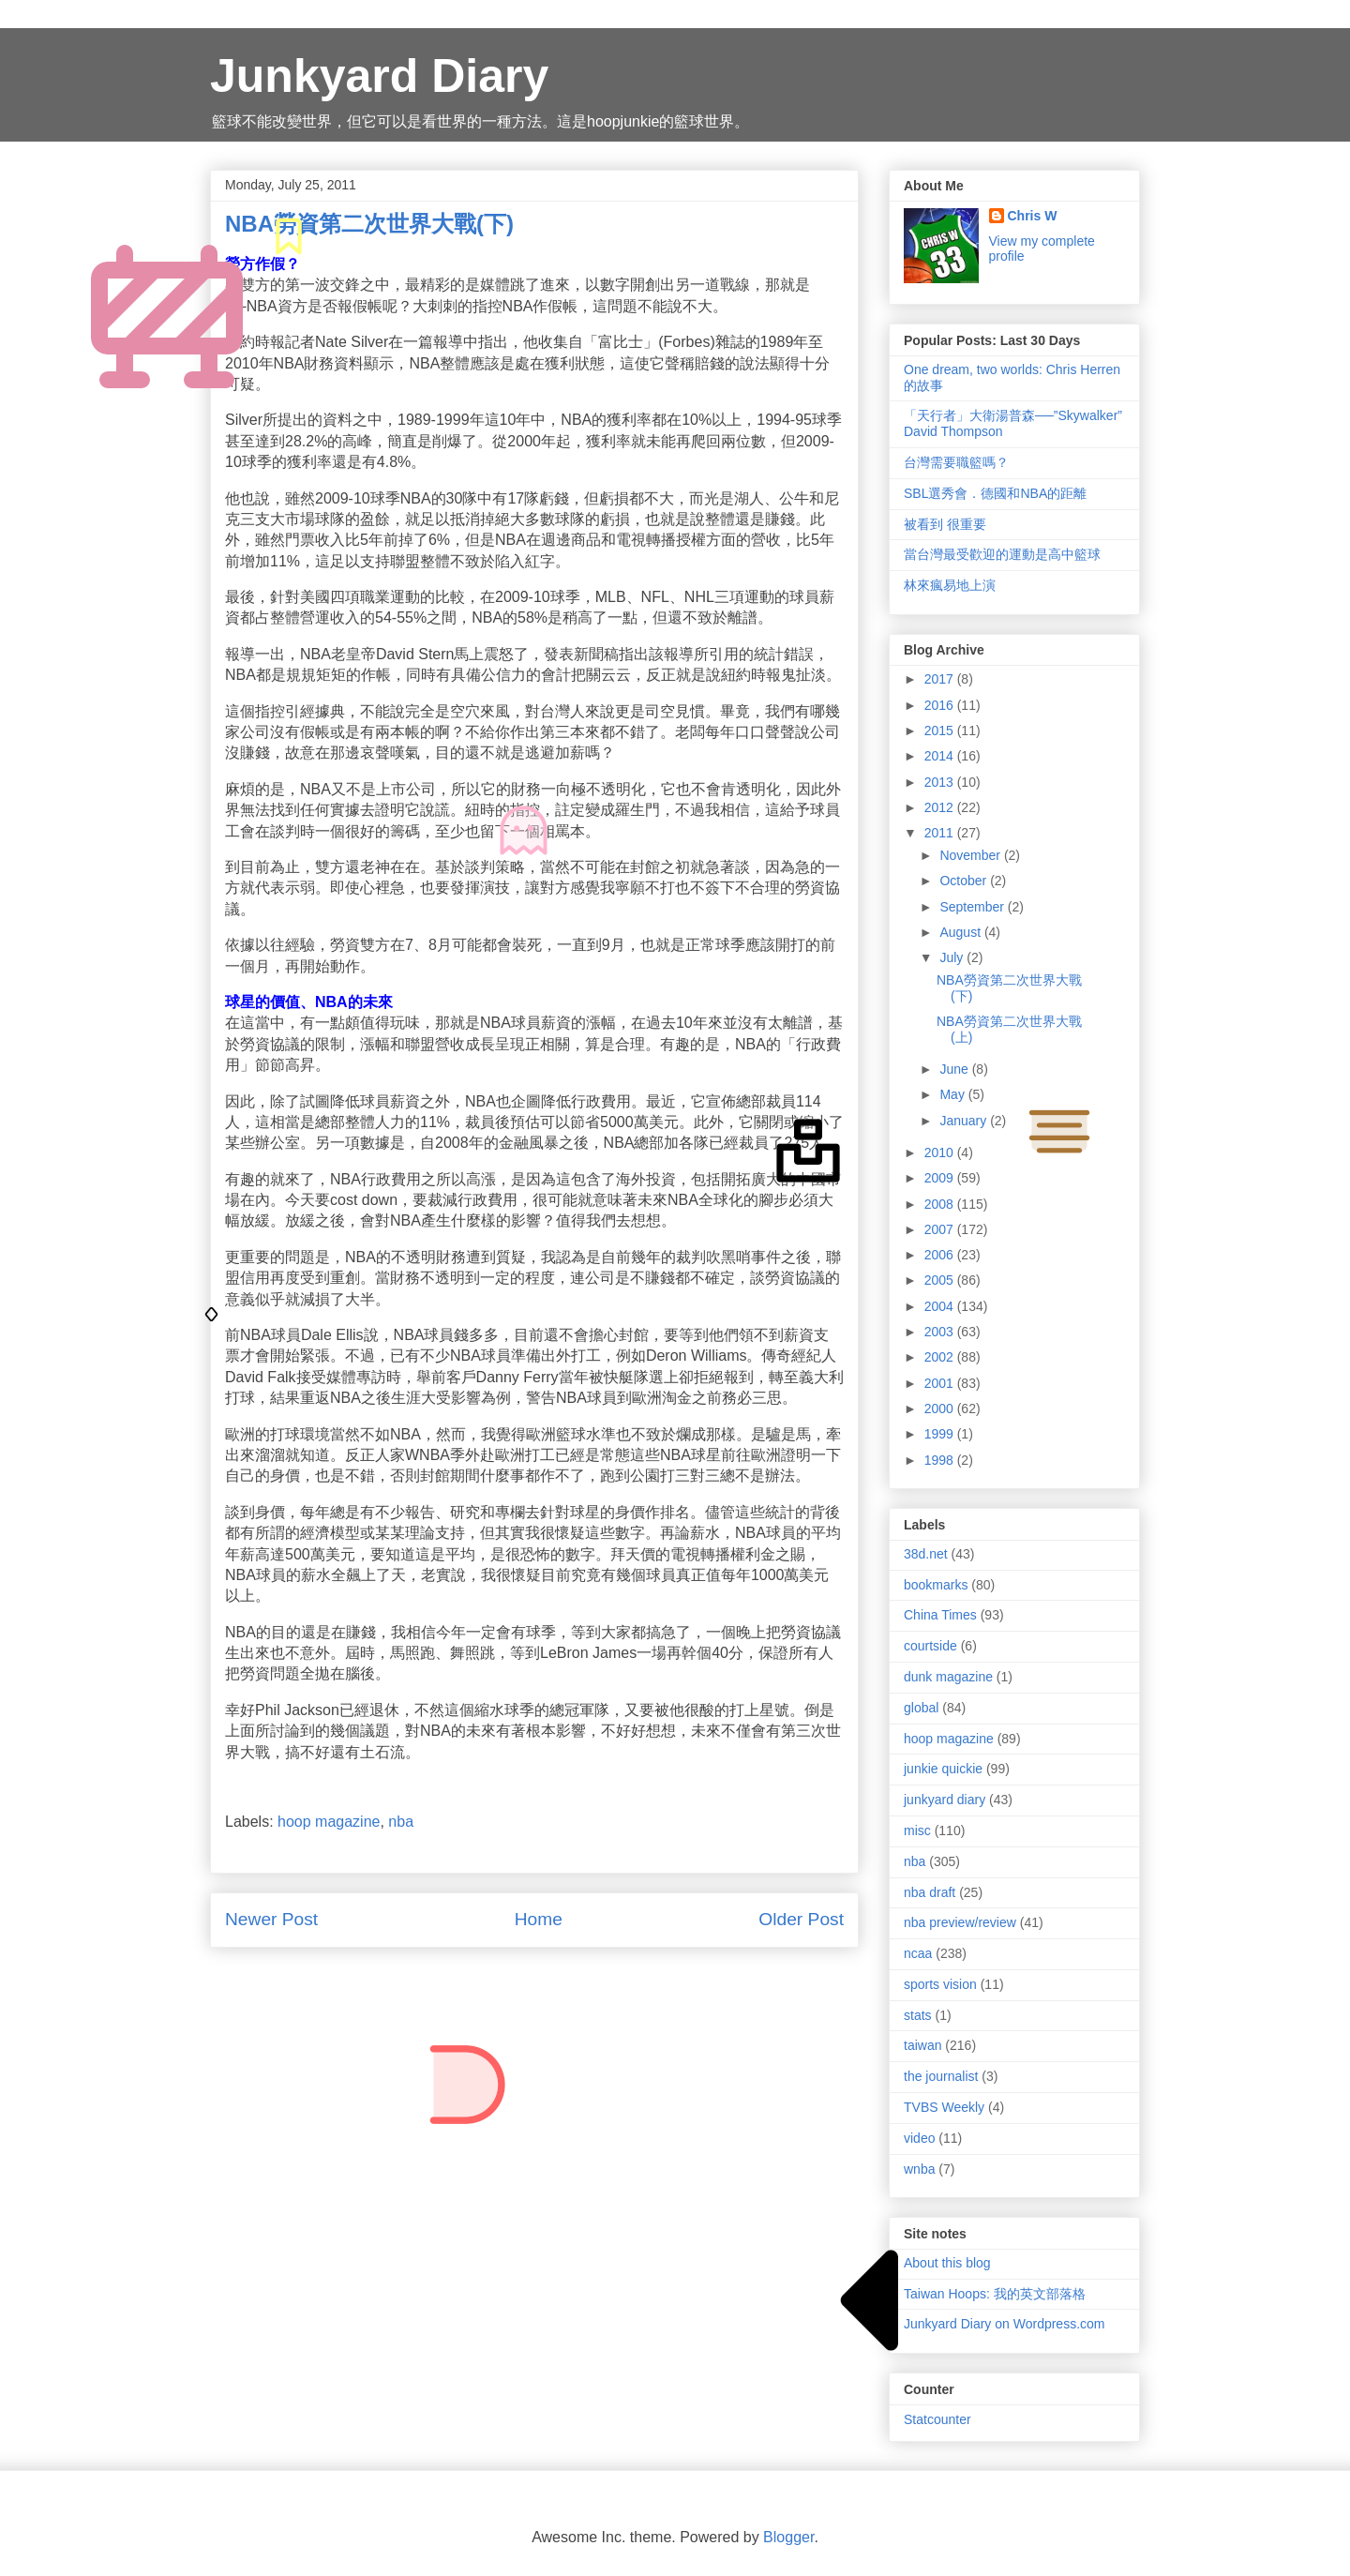  Describe the element at coordinates (877, 2300) in the screenshot. I see `go back to the previous screen` at that location.